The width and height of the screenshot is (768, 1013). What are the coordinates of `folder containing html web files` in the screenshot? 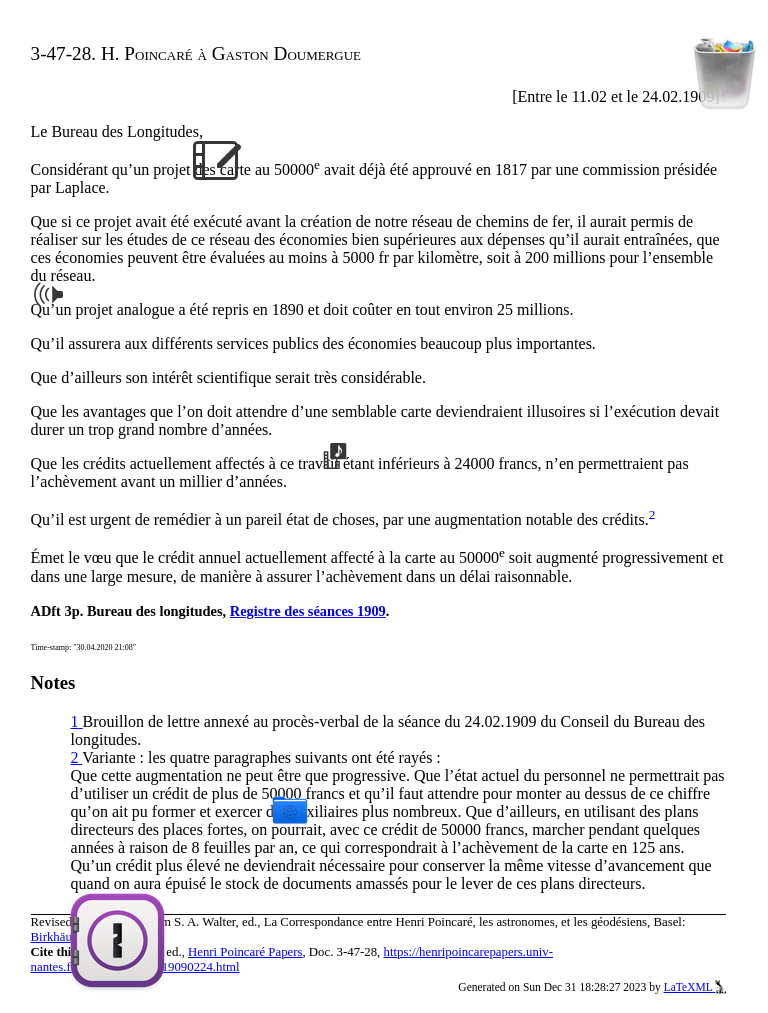 It's located at (290, 810).